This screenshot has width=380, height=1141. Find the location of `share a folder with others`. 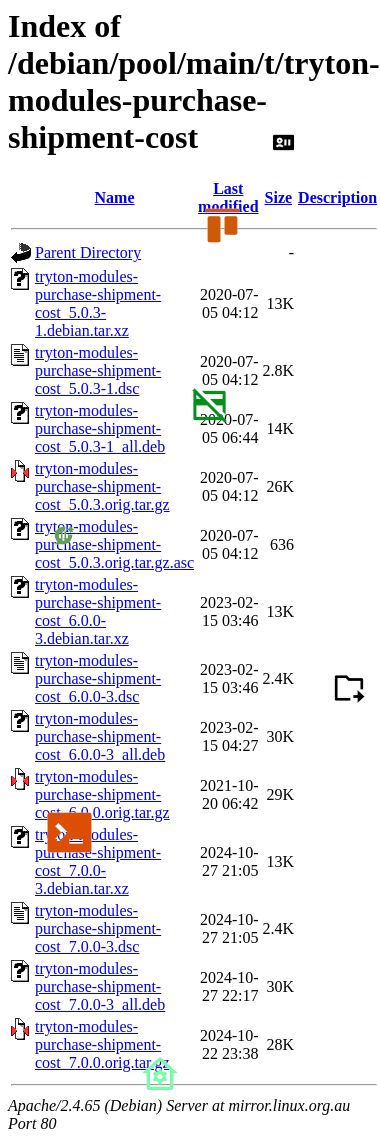

share a folder with others is located at coordinates (349, 688).